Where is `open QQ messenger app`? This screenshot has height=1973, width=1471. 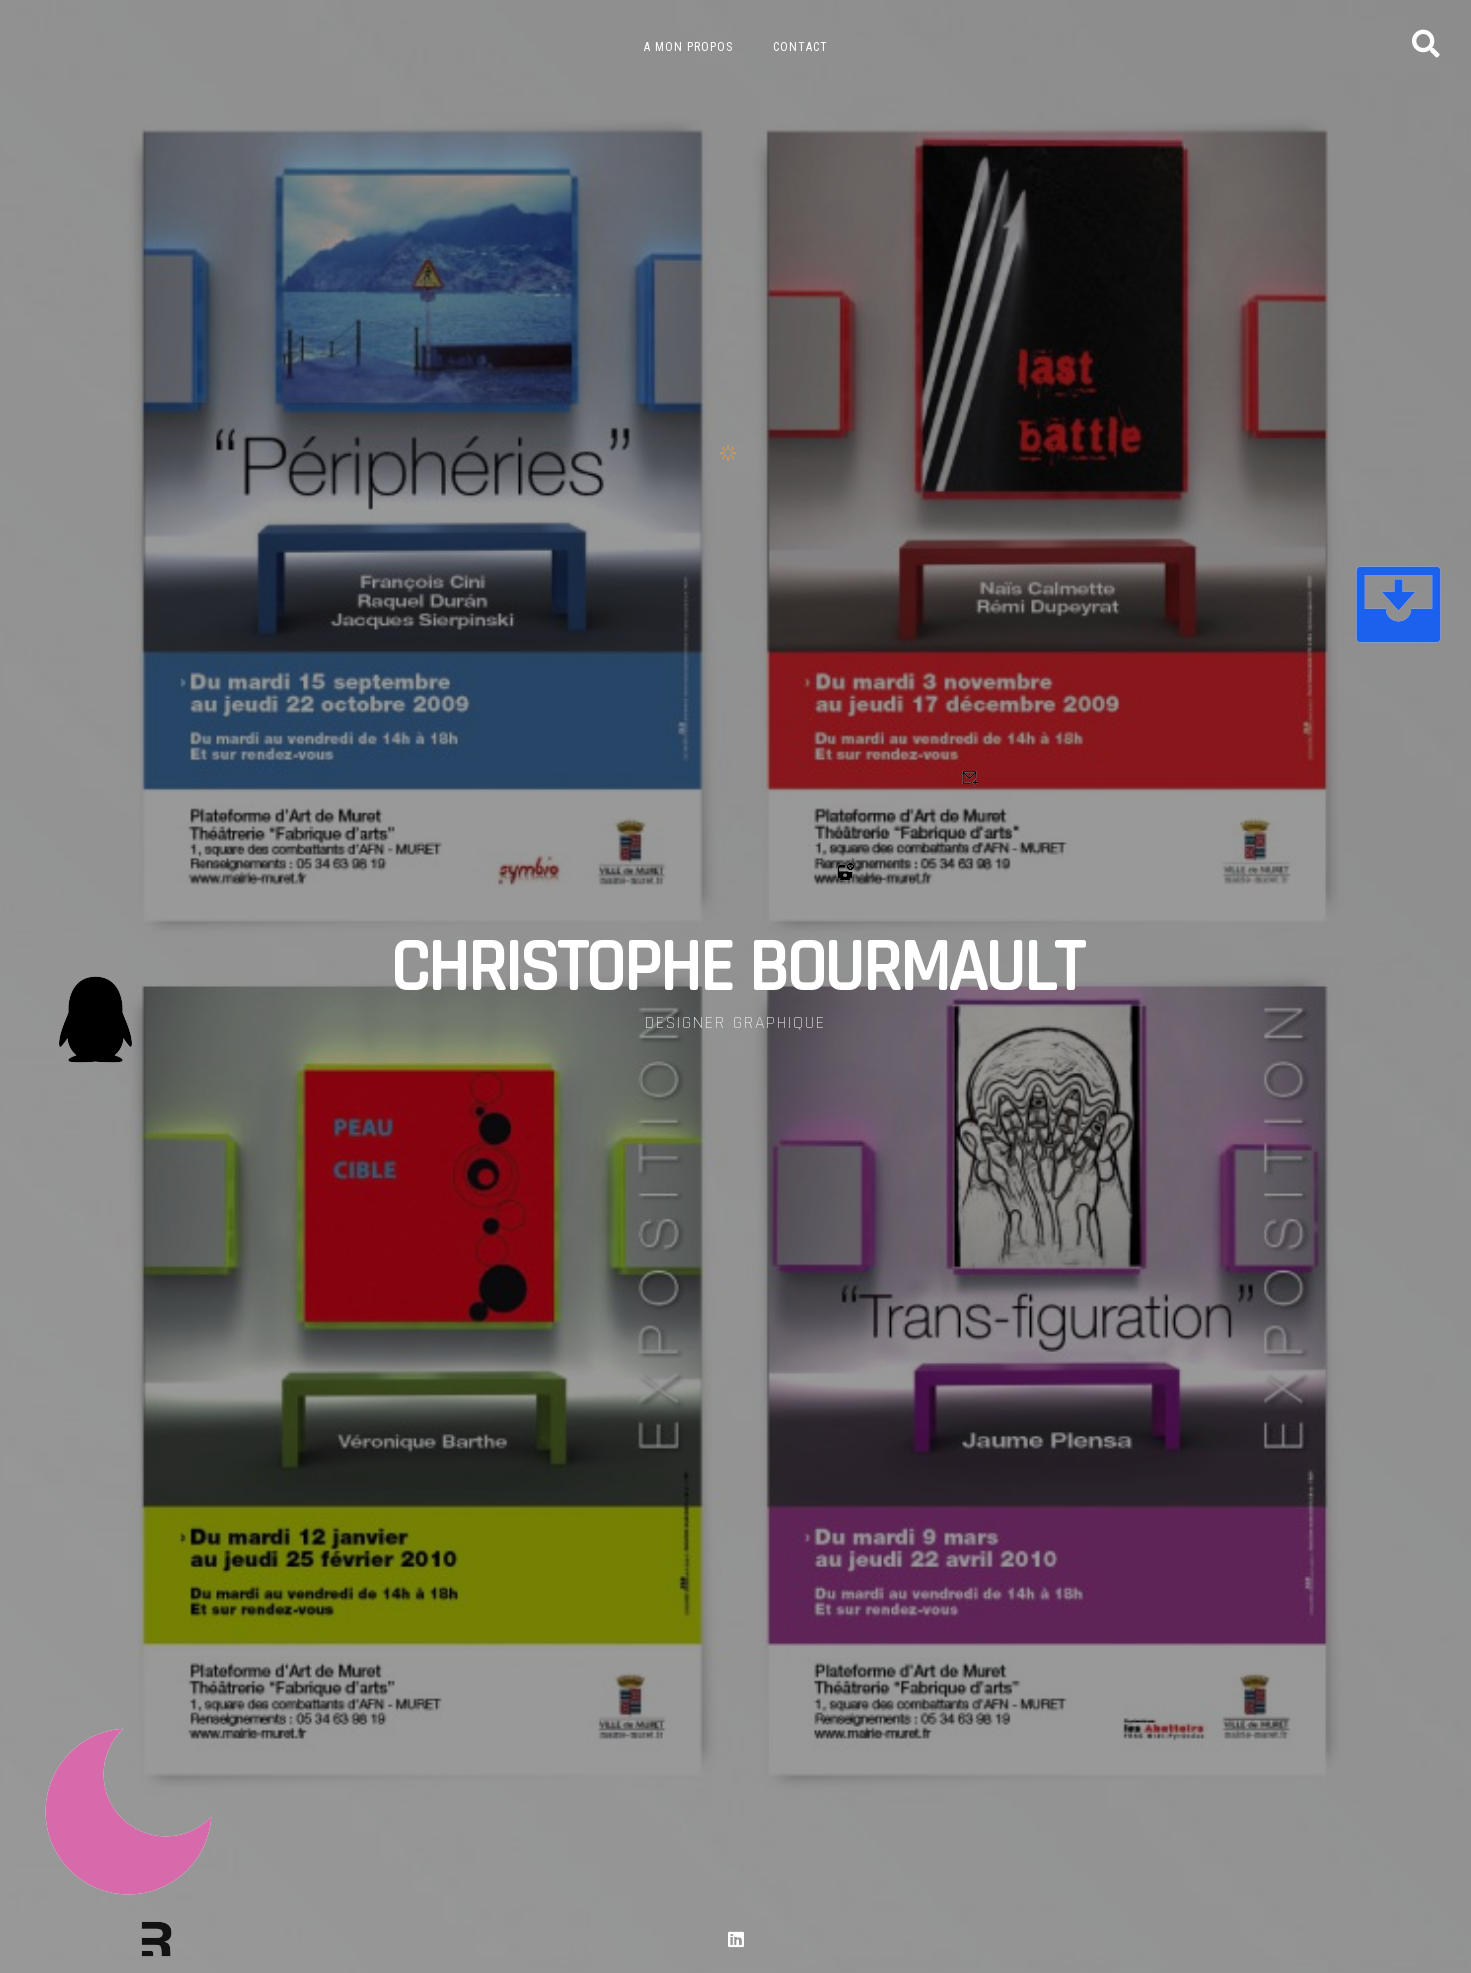 open QQ messenger app is located at coordinates (95, 1019).